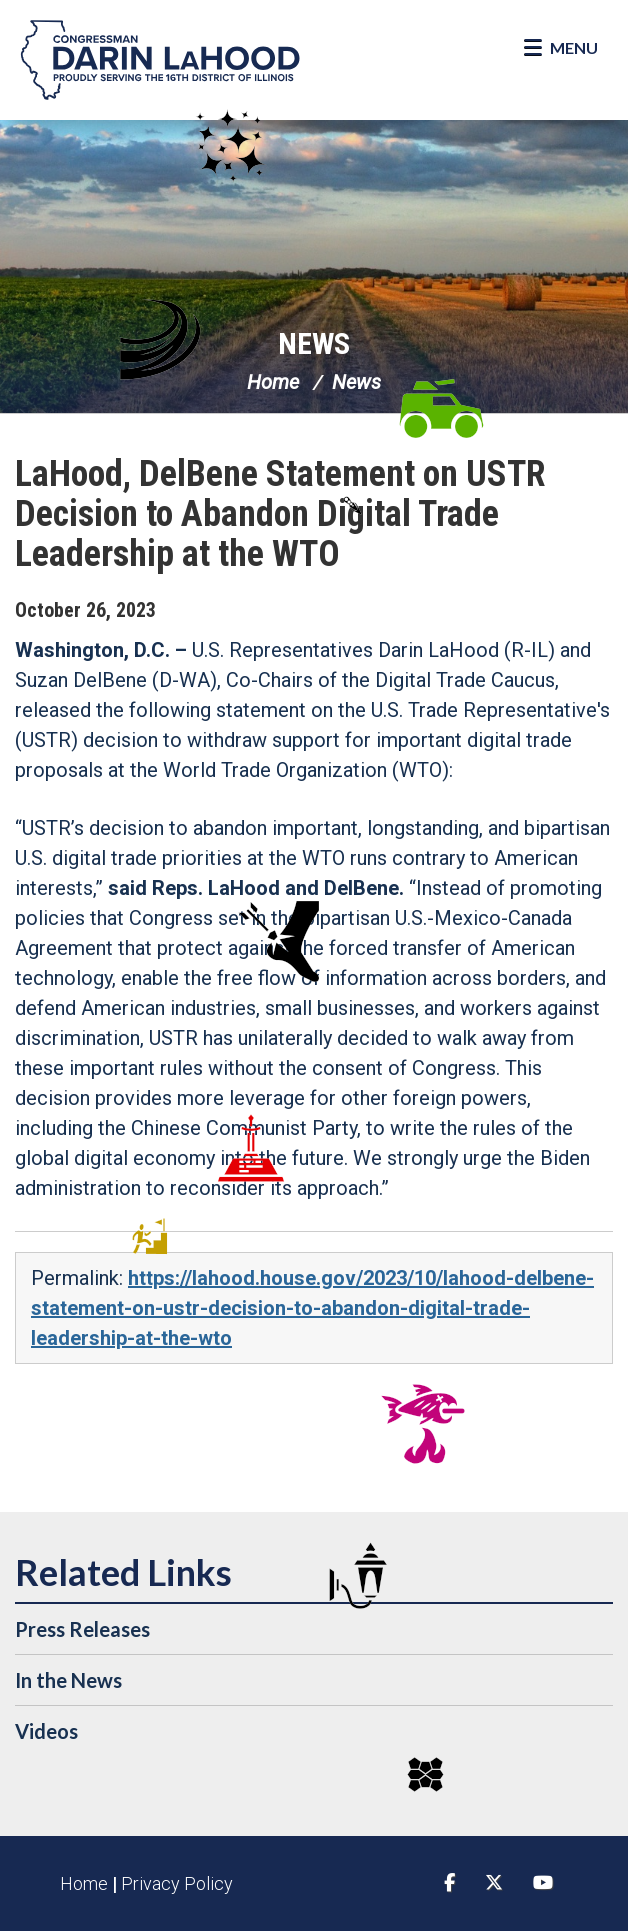  Describe the element at coordinates (353, 506) in the screenshot. I see `select throwing knife weapon` at that location.